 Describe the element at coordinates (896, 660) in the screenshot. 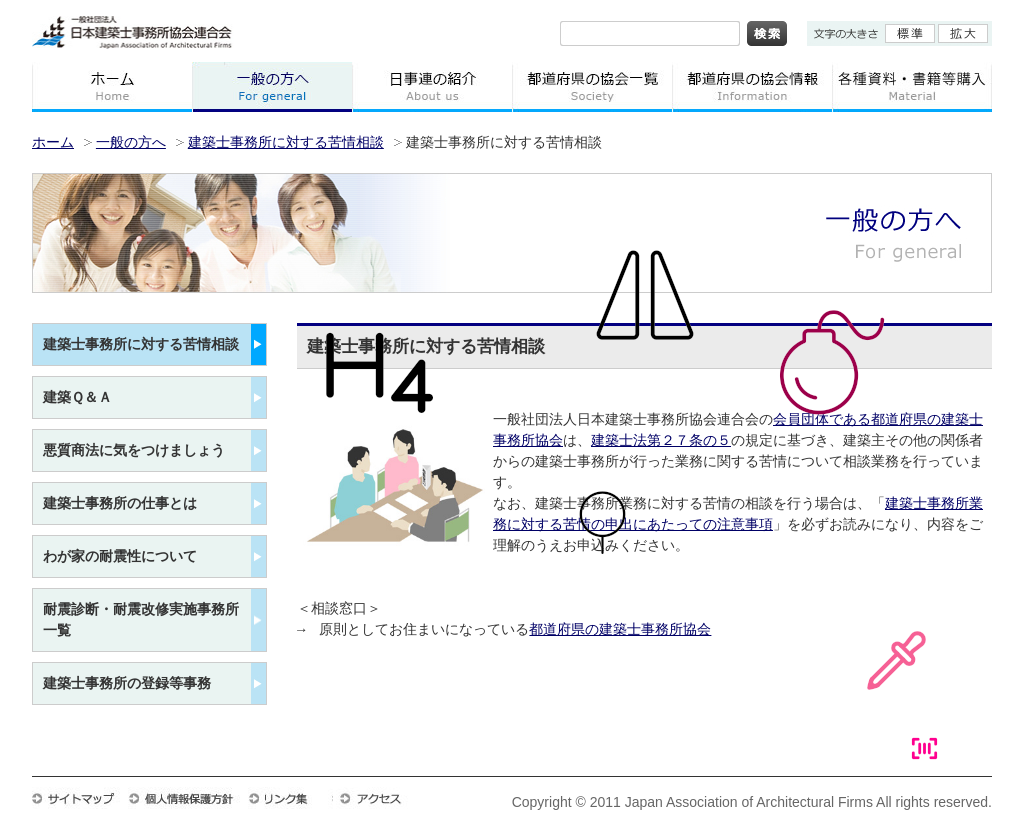

I see `pick a color from the screen` at that location.